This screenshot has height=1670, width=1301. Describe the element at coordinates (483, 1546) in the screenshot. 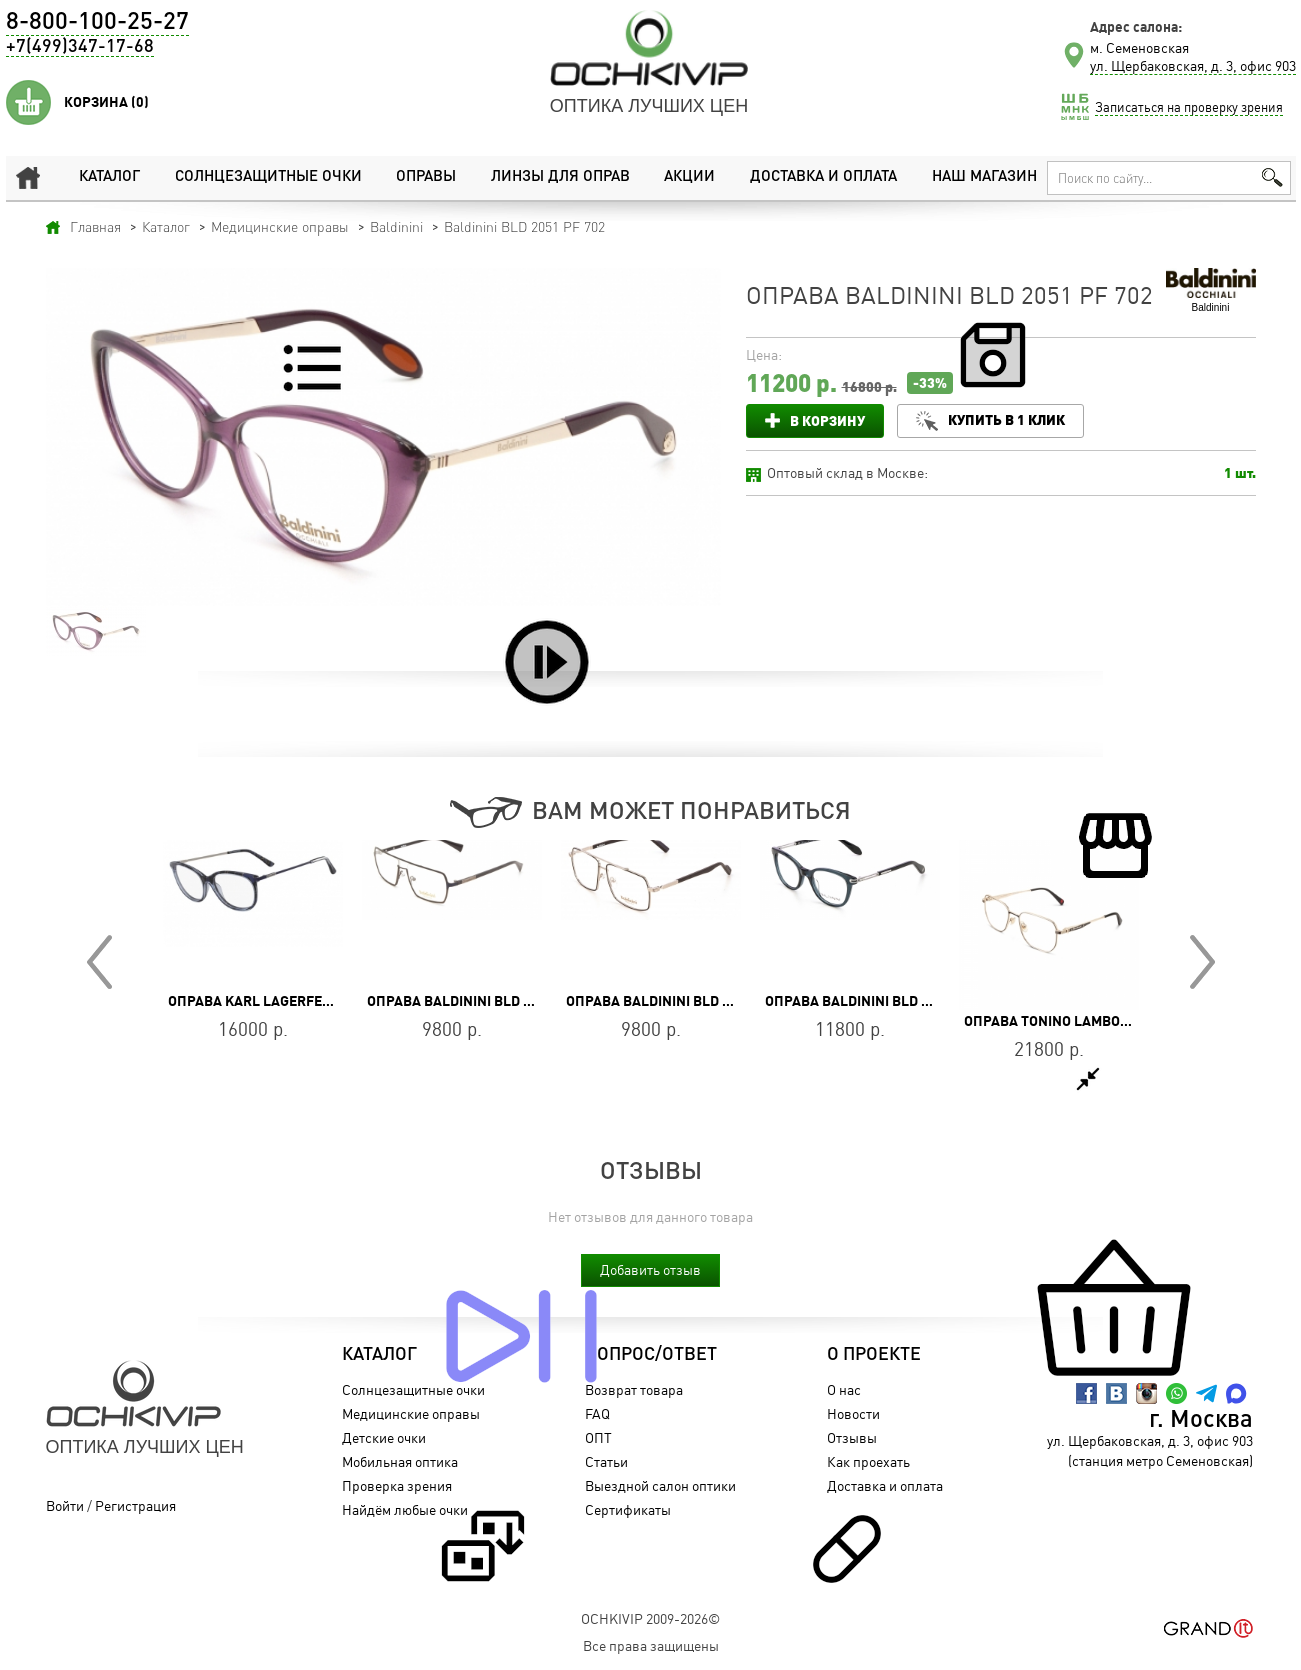

I see `sort items by precedence or priority order` at that location.